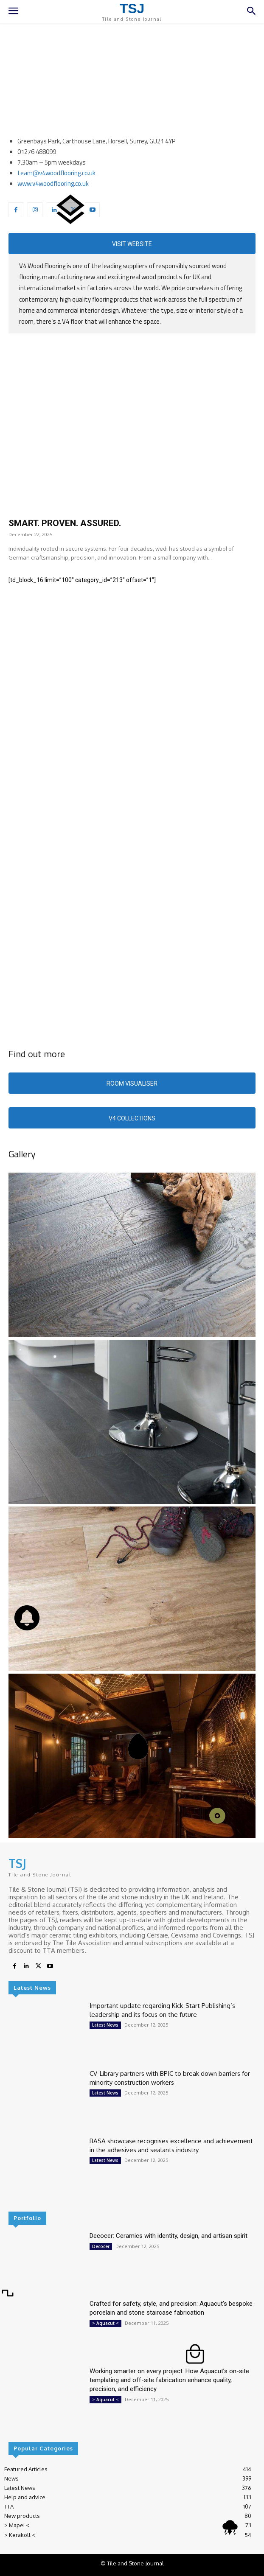 The width and height of the screenshot is (264, 2576). Describe the element at coordinates (27, 1618) in the screenshot. I see `view notifications` at that location.